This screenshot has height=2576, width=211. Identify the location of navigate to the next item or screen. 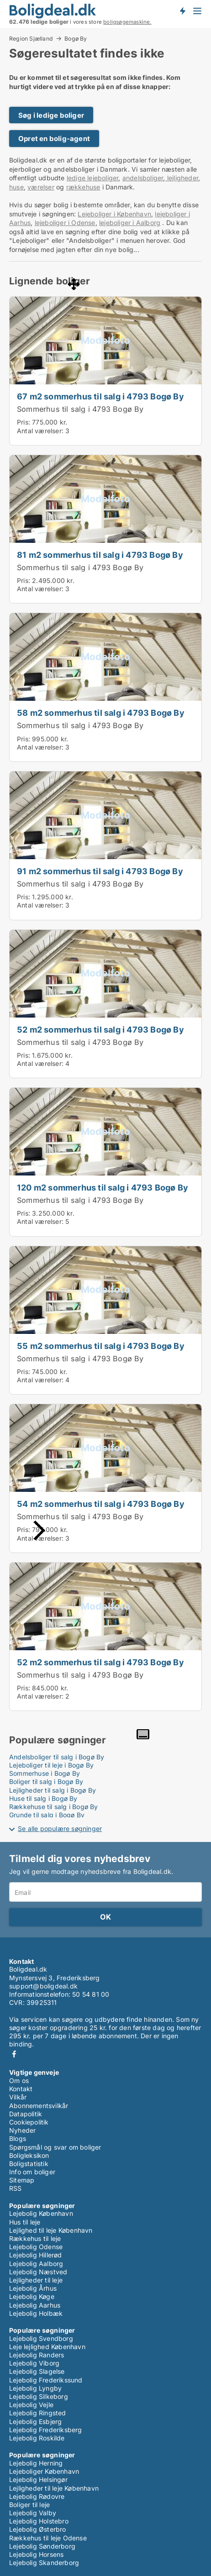
(39, 1530).